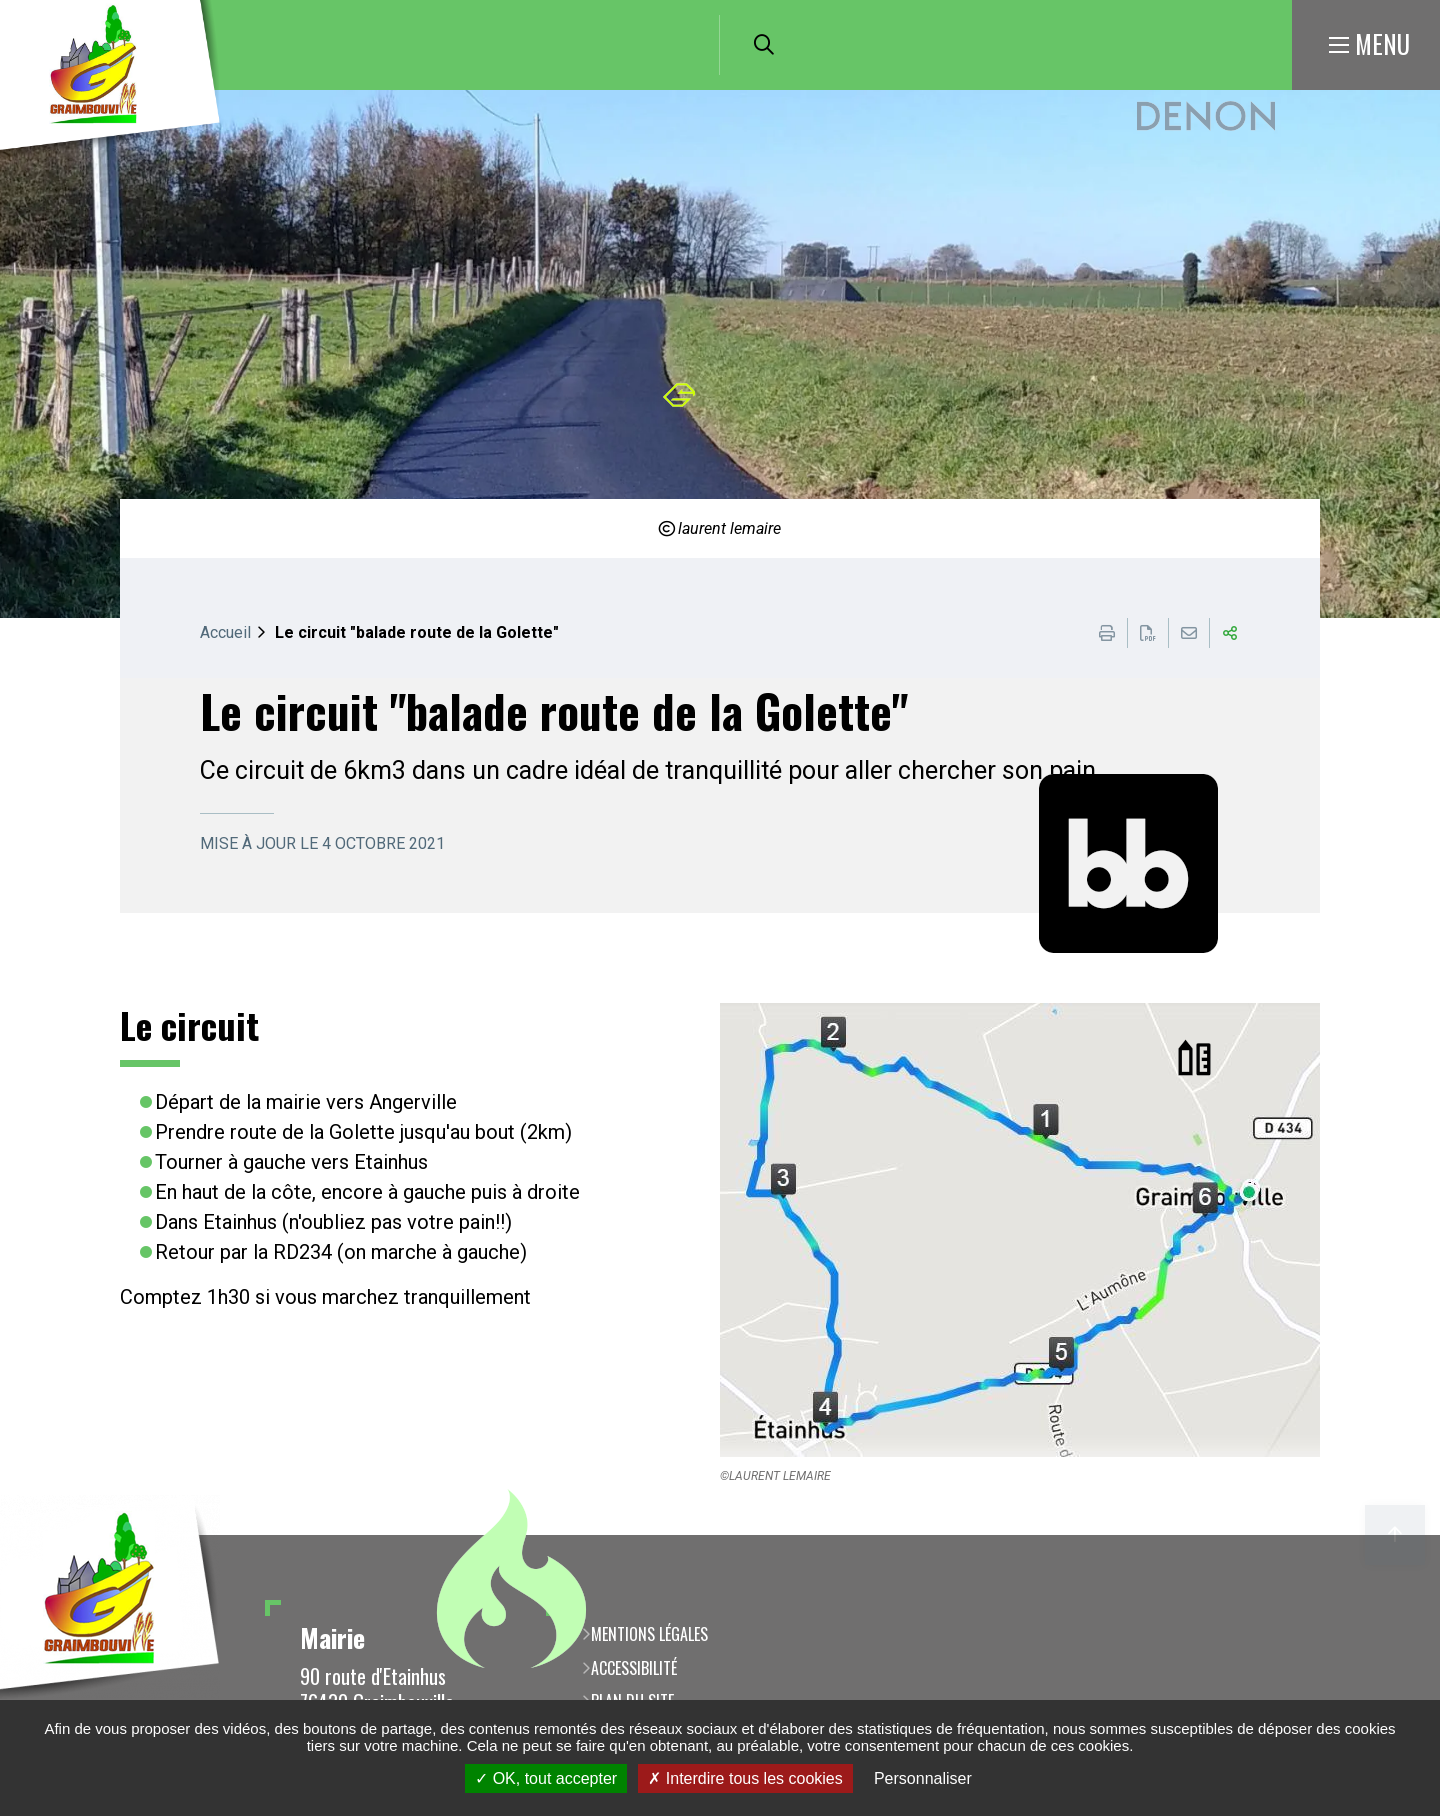 The image size is (1440, 1816). What do you see at coordinates (1206, 116) in the screenshot?
I see `denon brand logo` at bounding box center [1206, 116].